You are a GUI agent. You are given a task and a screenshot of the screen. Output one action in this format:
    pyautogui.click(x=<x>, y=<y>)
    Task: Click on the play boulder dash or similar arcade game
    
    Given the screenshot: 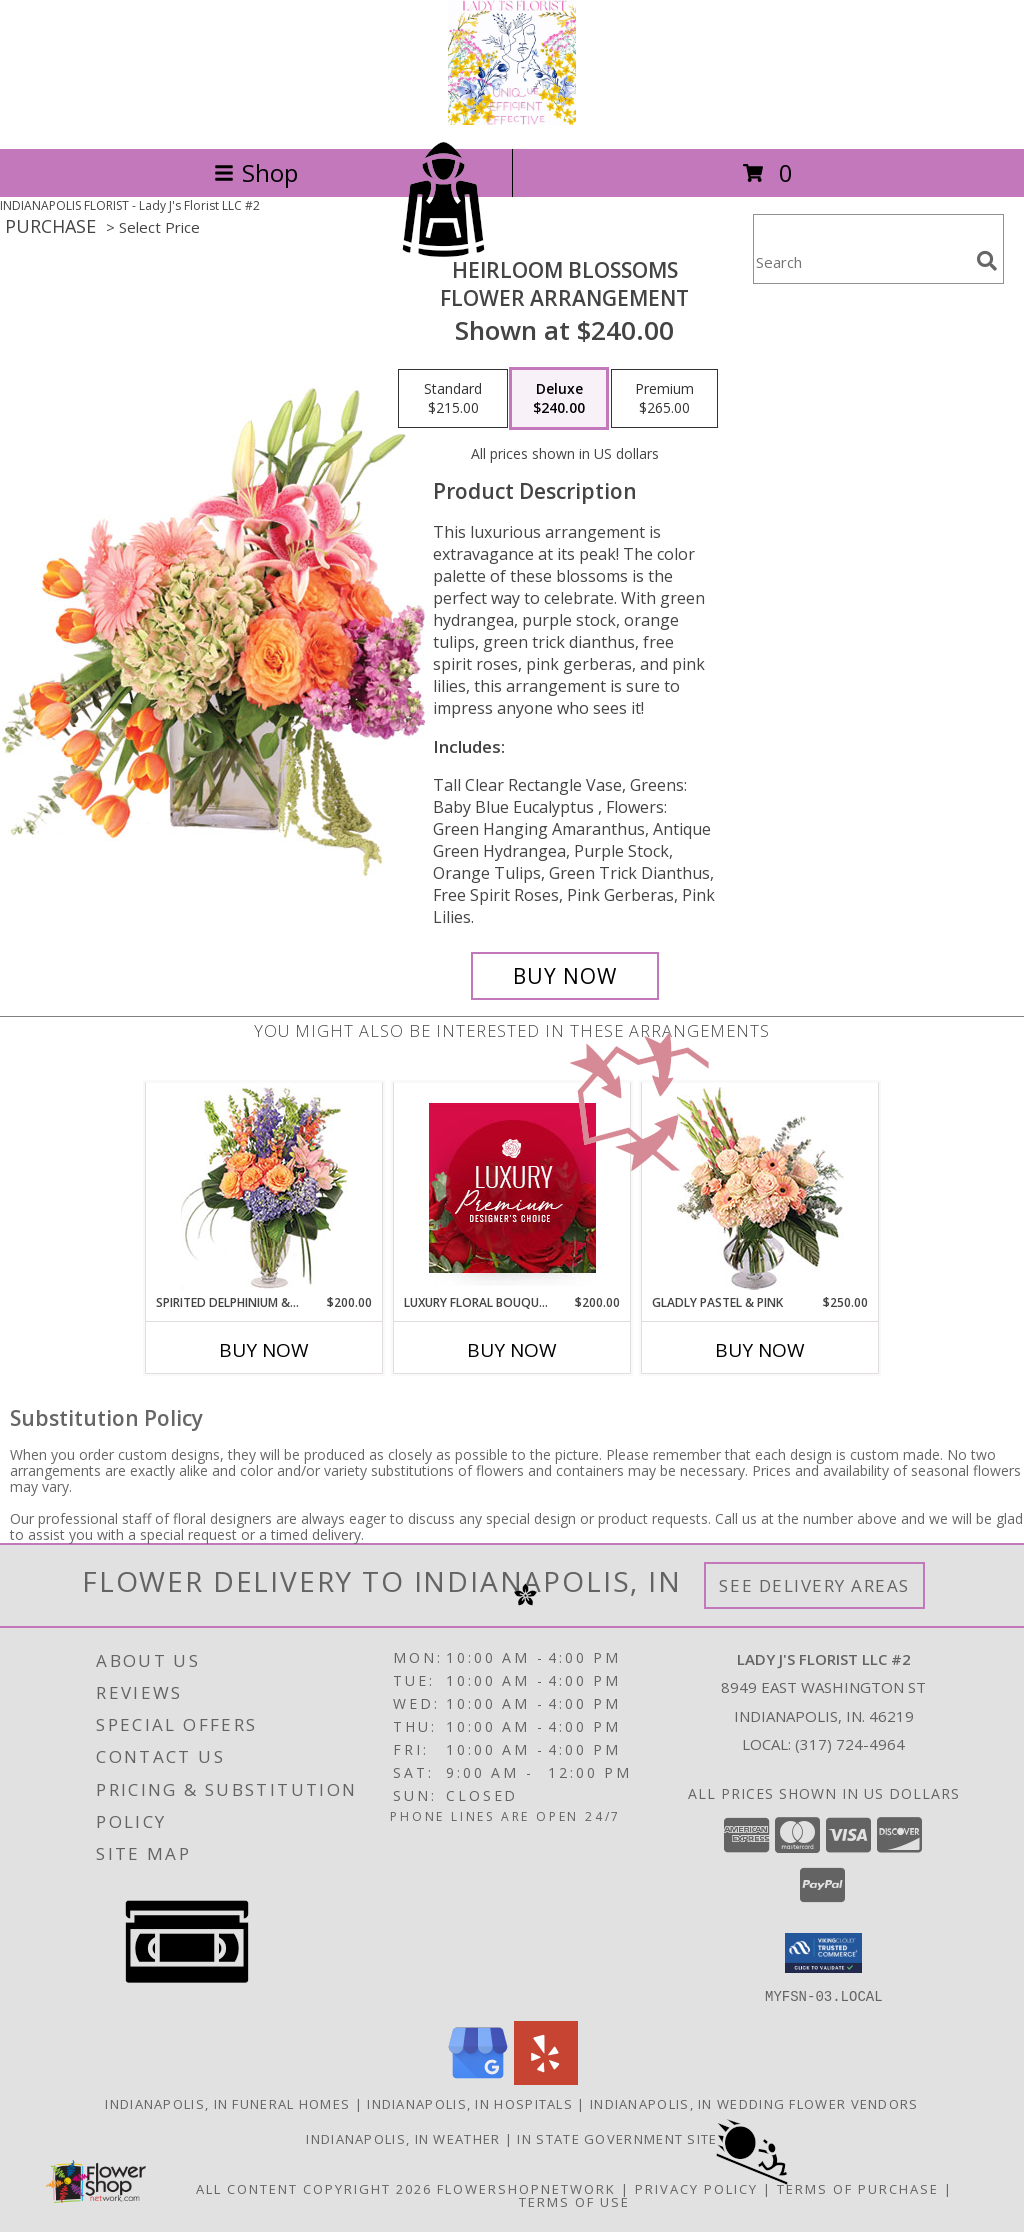 What is the action you would take?
    pyautogui.click(x=752, y=2152)
    